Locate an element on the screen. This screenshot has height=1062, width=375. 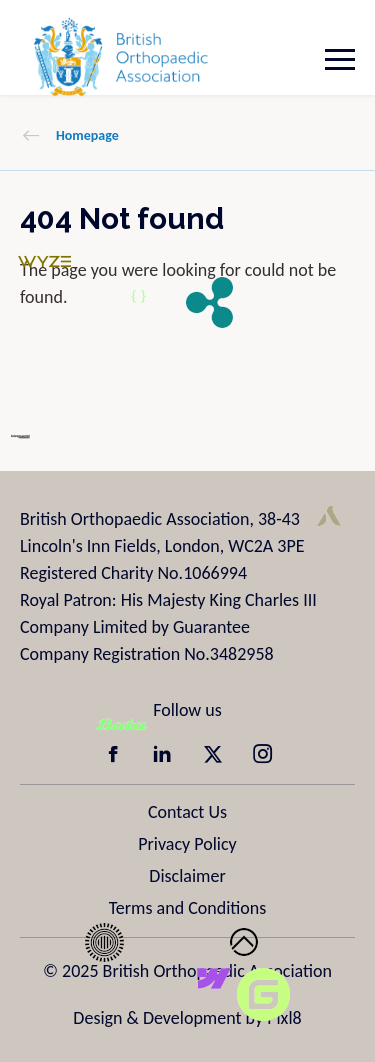
intermarché supermarket brand logo is located at coordinates (20, 436).